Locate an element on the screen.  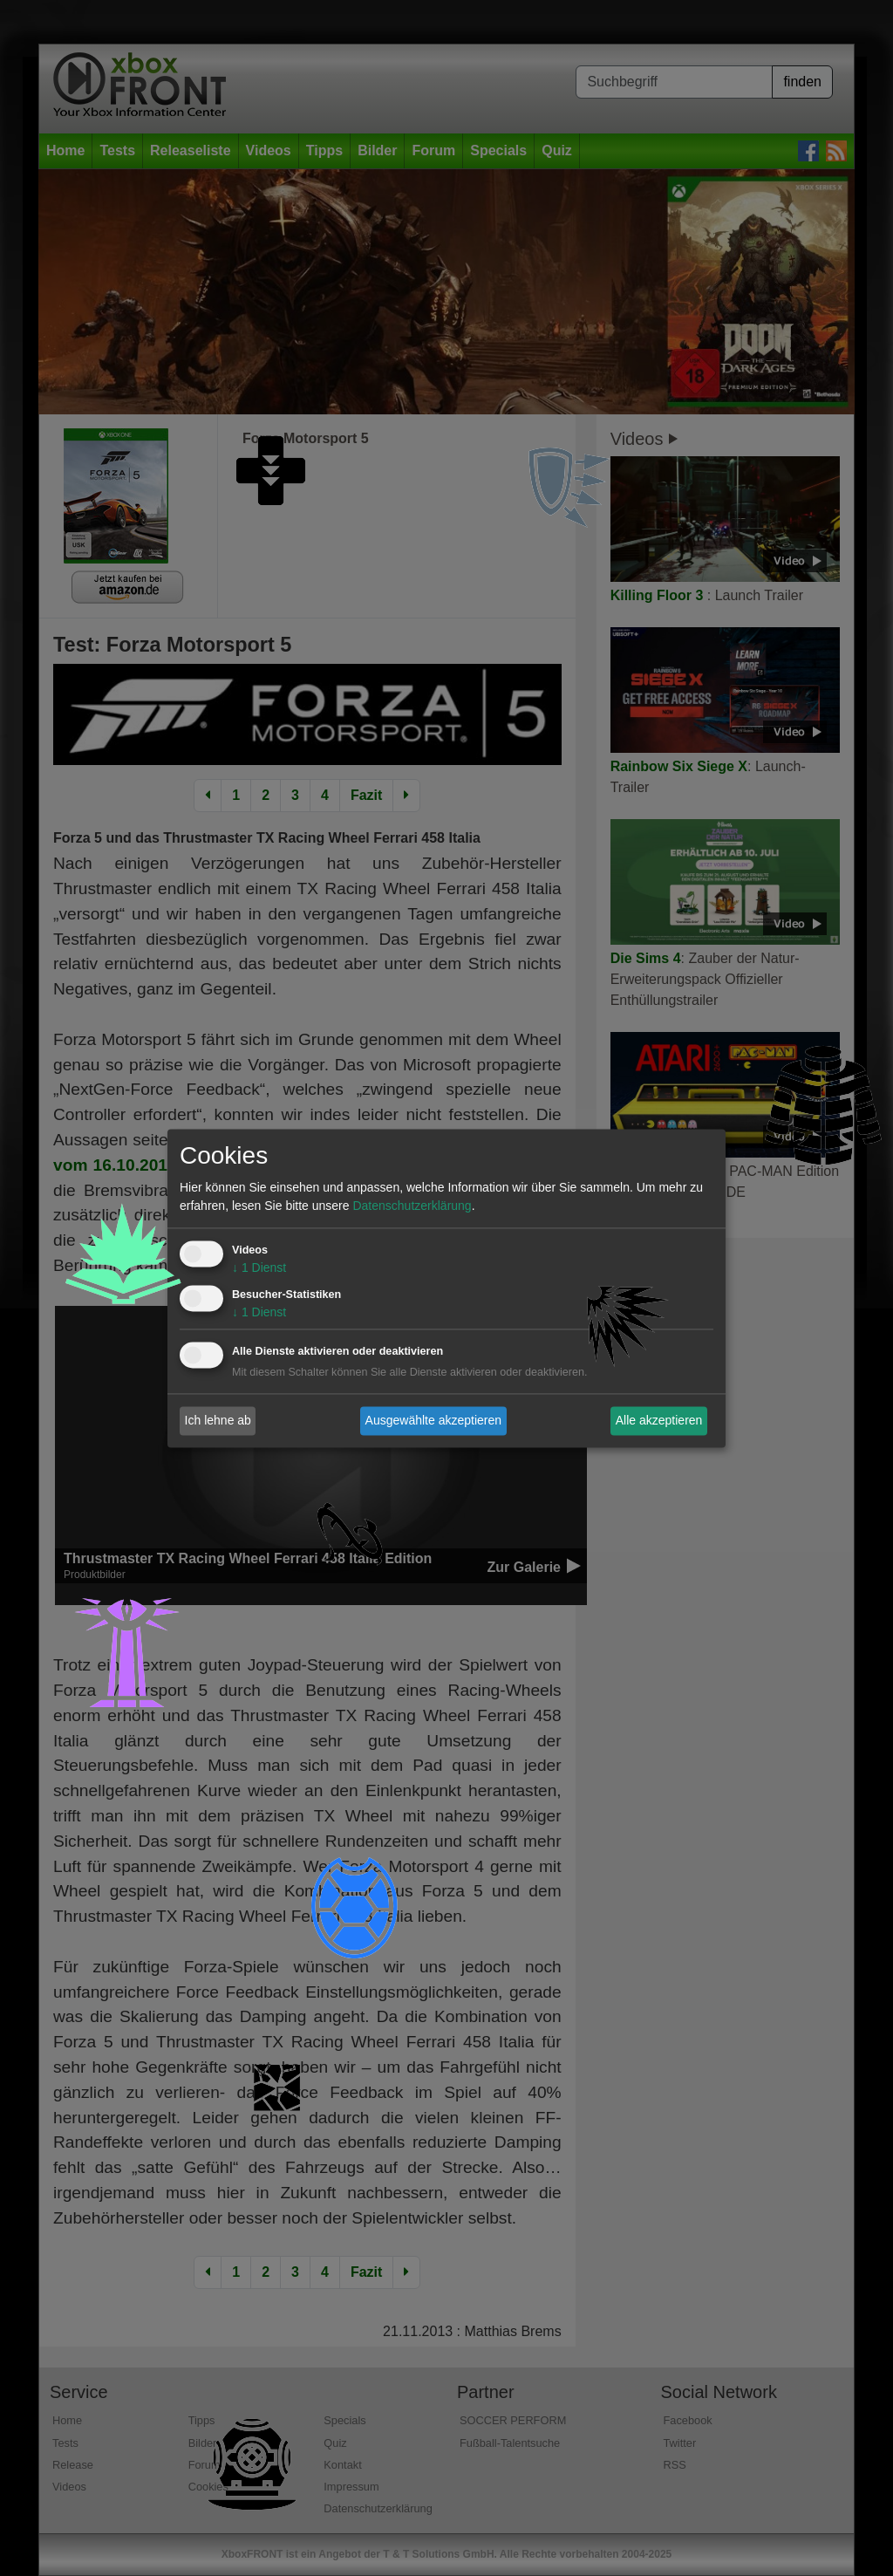
indicates damage blocked or deflected is located at coordinates (569, 487).